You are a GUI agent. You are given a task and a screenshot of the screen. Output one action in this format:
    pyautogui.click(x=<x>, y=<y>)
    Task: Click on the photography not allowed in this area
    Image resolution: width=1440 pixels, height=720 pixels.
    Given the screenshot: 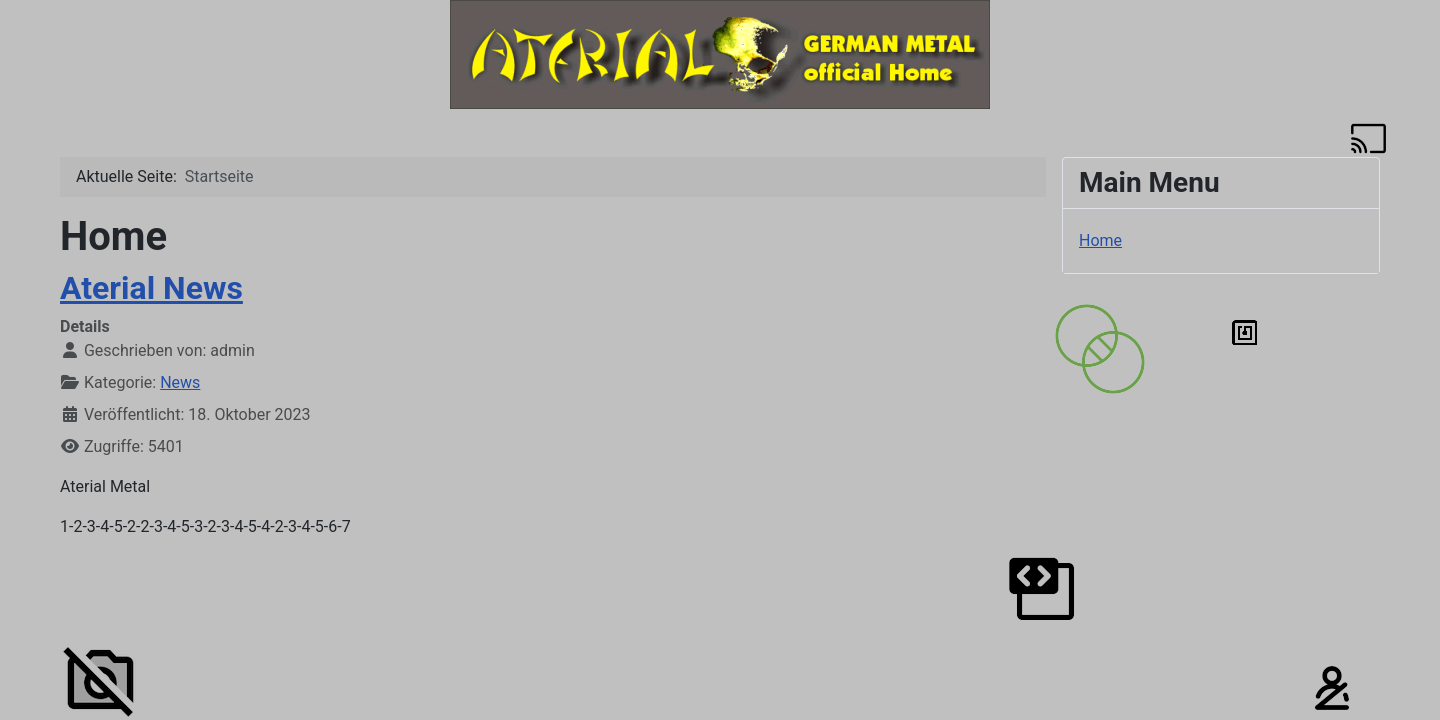 What is the action you would take?
    pyautogui.click(x=100, y=679)
    